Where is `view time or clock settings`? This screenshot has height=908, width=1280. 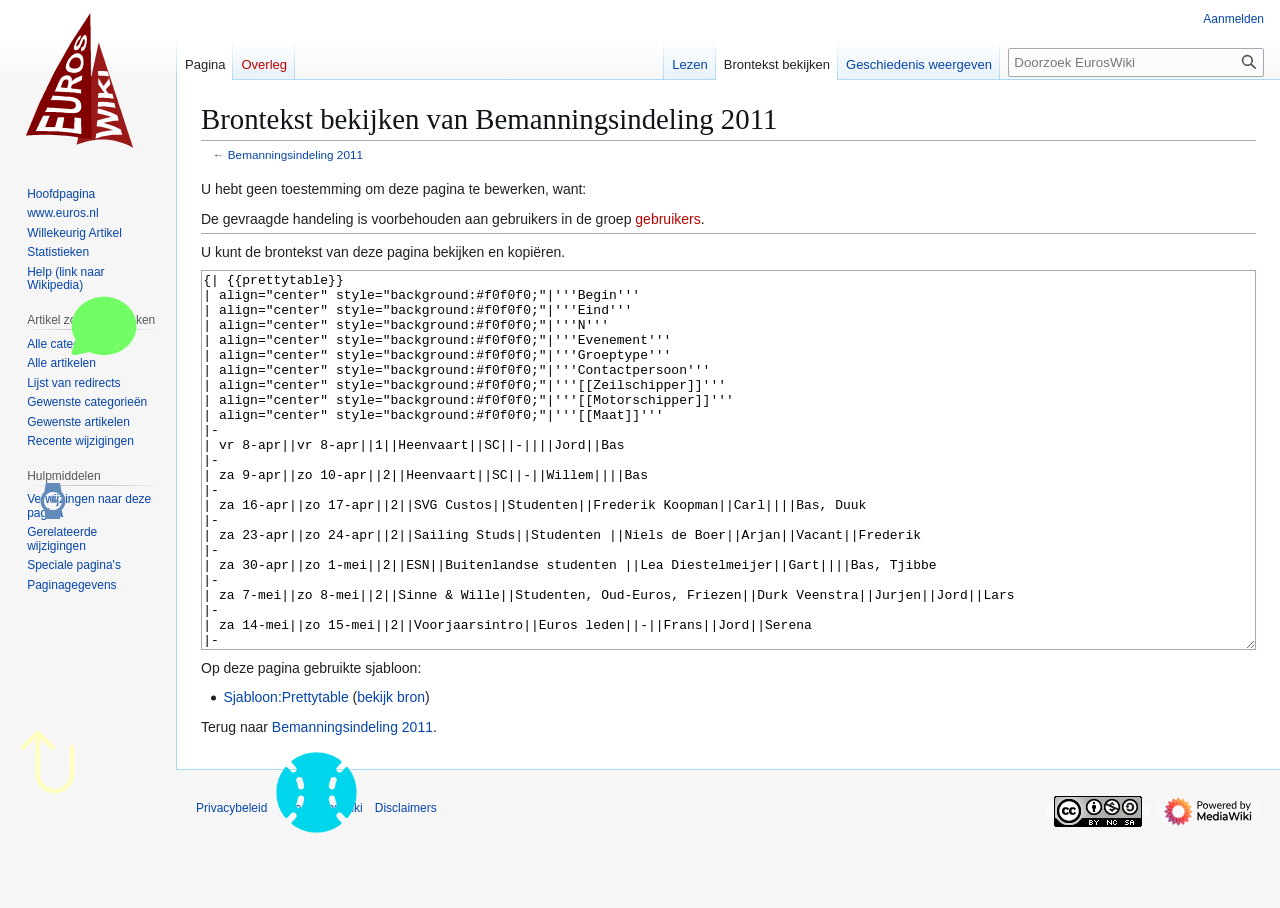
view time or clock settings is located at coordinates (53, 501).